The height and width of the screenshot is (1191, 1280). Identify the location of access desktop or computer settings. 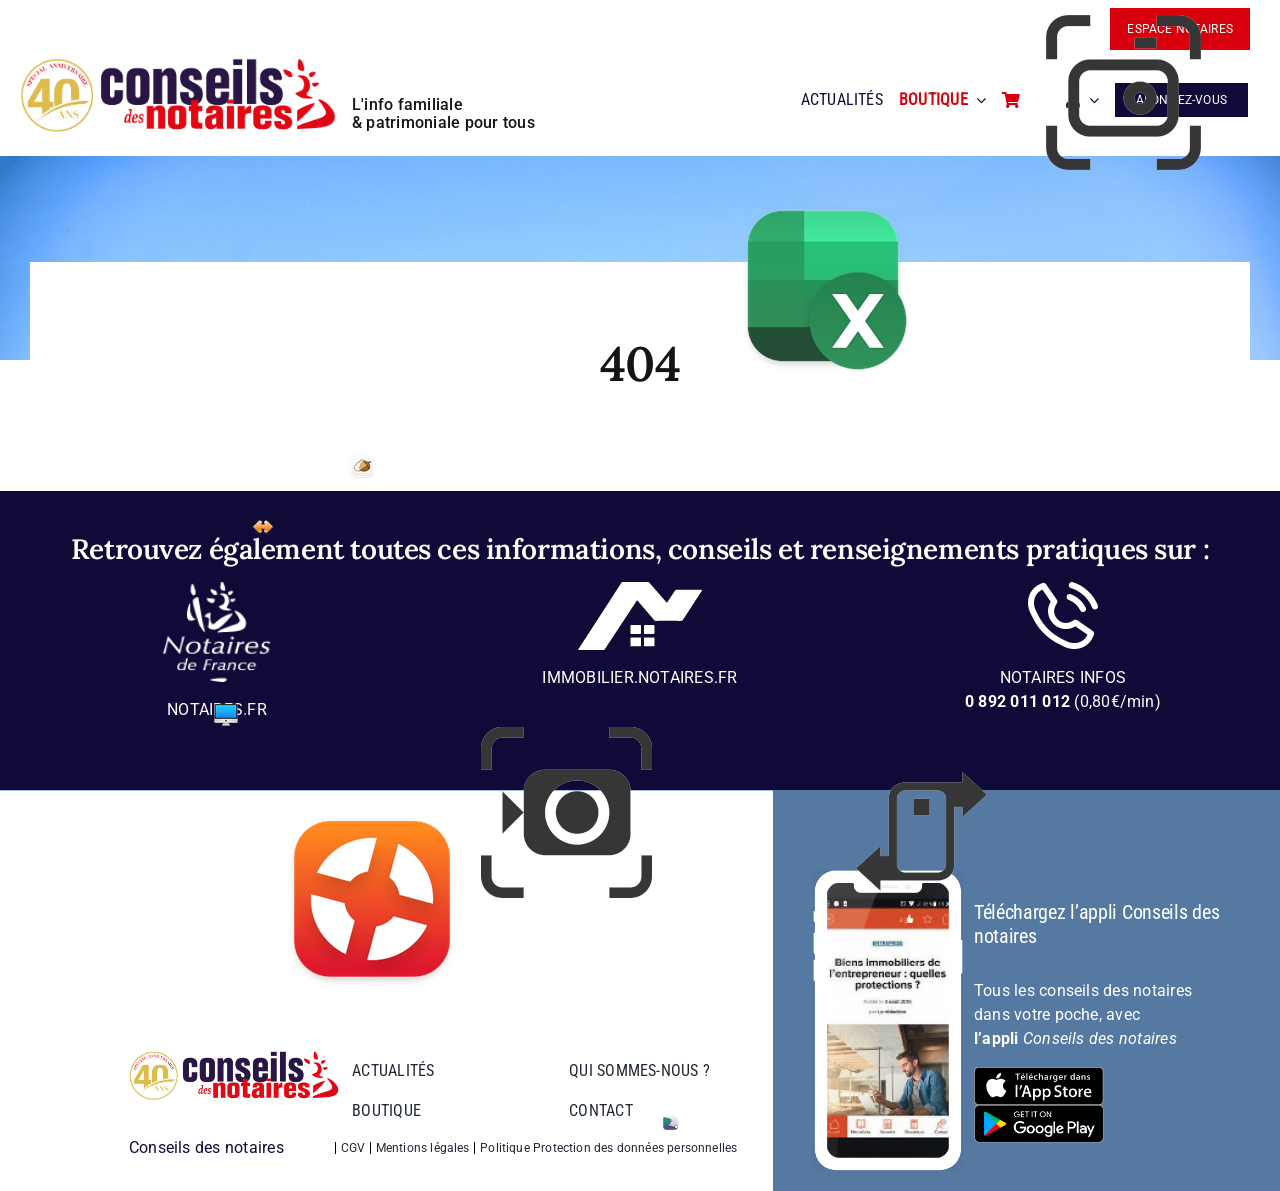
(226, 715).